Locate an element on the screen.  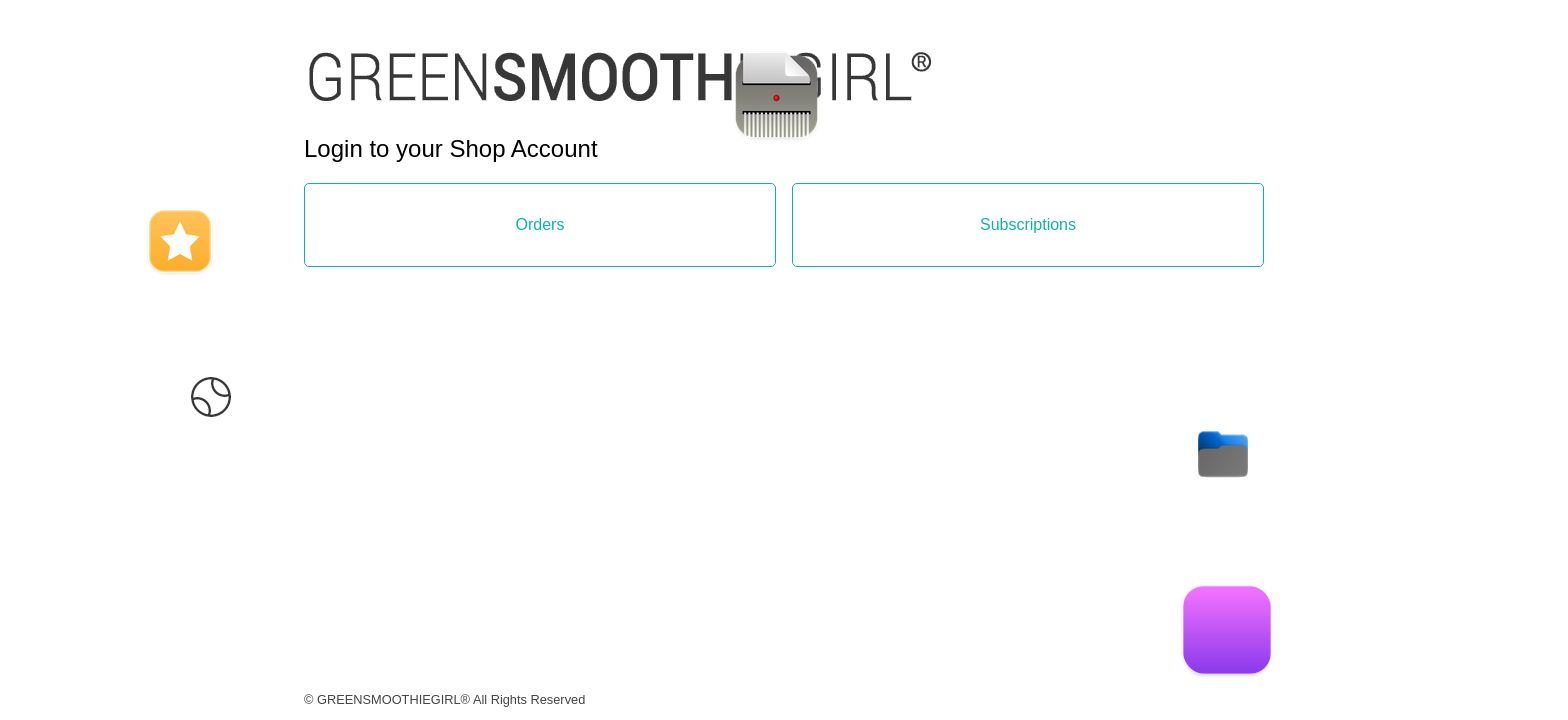
open folder containing files is located at coordinates (1223, 454).